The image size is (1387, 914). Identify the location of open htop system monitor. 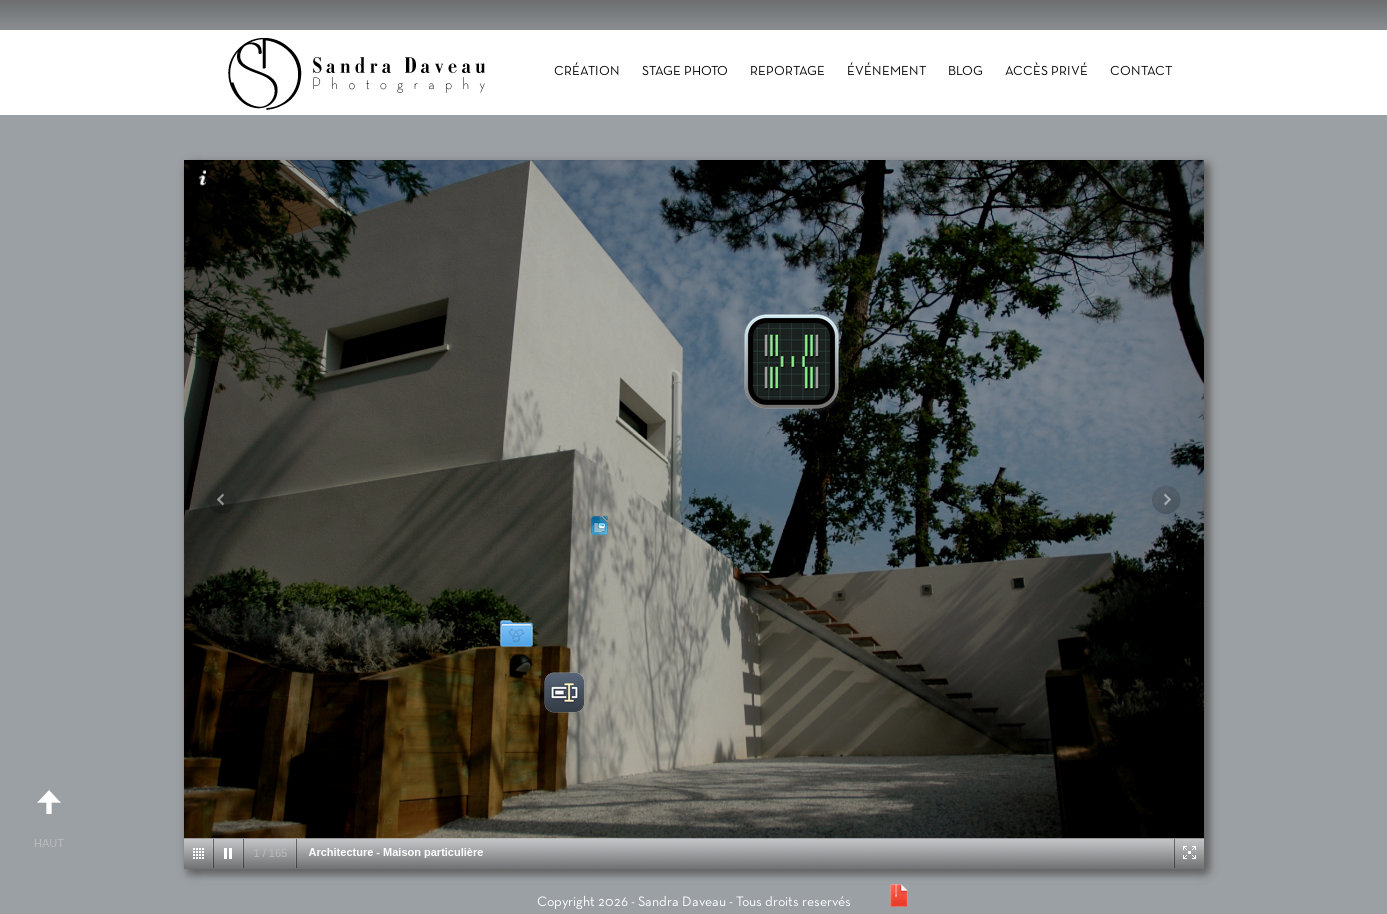
(791, 361).